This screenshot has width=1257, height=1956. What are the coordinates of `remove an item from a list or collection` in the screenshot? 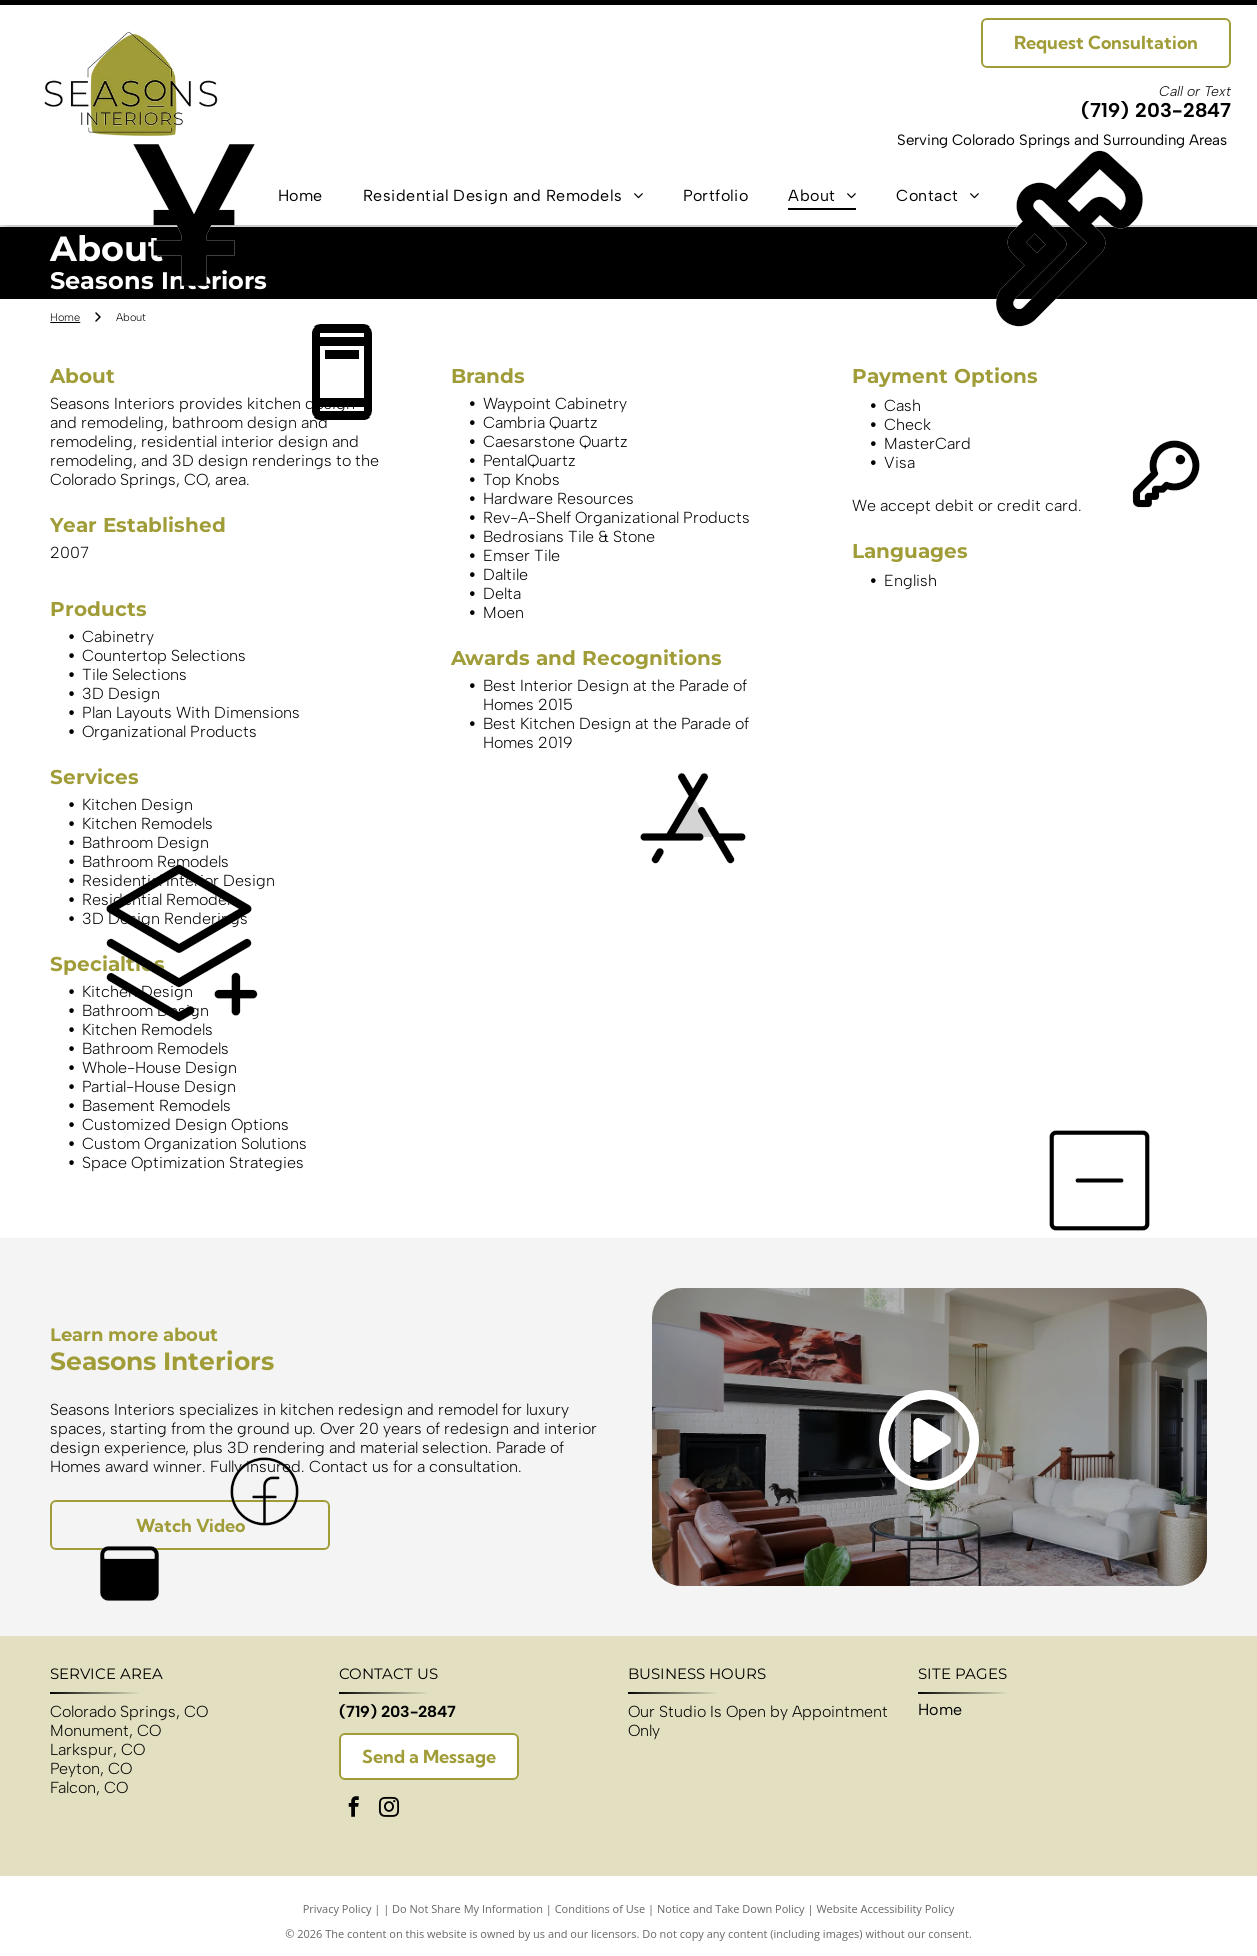 It's located at (1099, 1180).